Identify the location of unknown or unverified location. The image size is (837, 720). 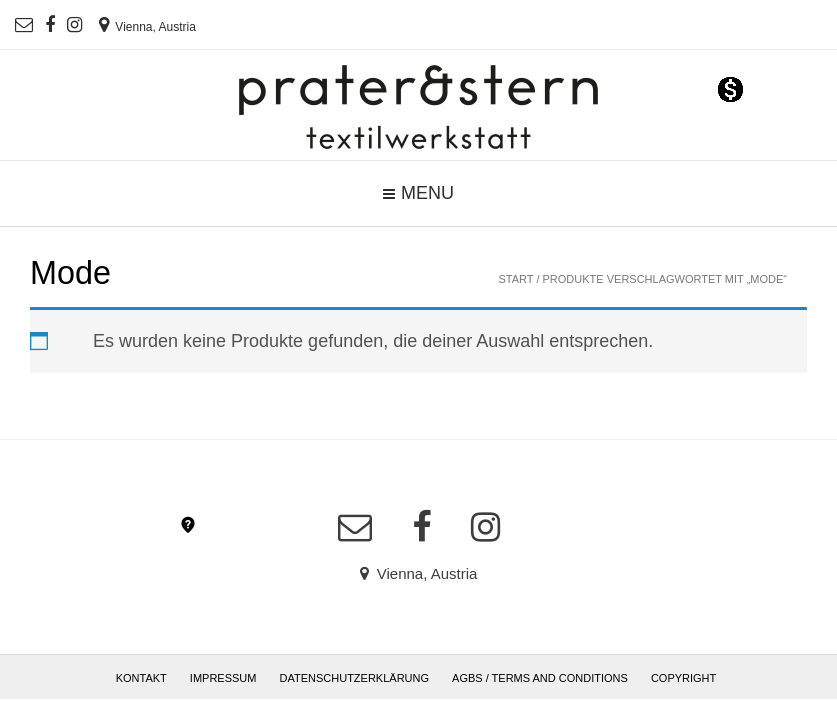
(188, 525).